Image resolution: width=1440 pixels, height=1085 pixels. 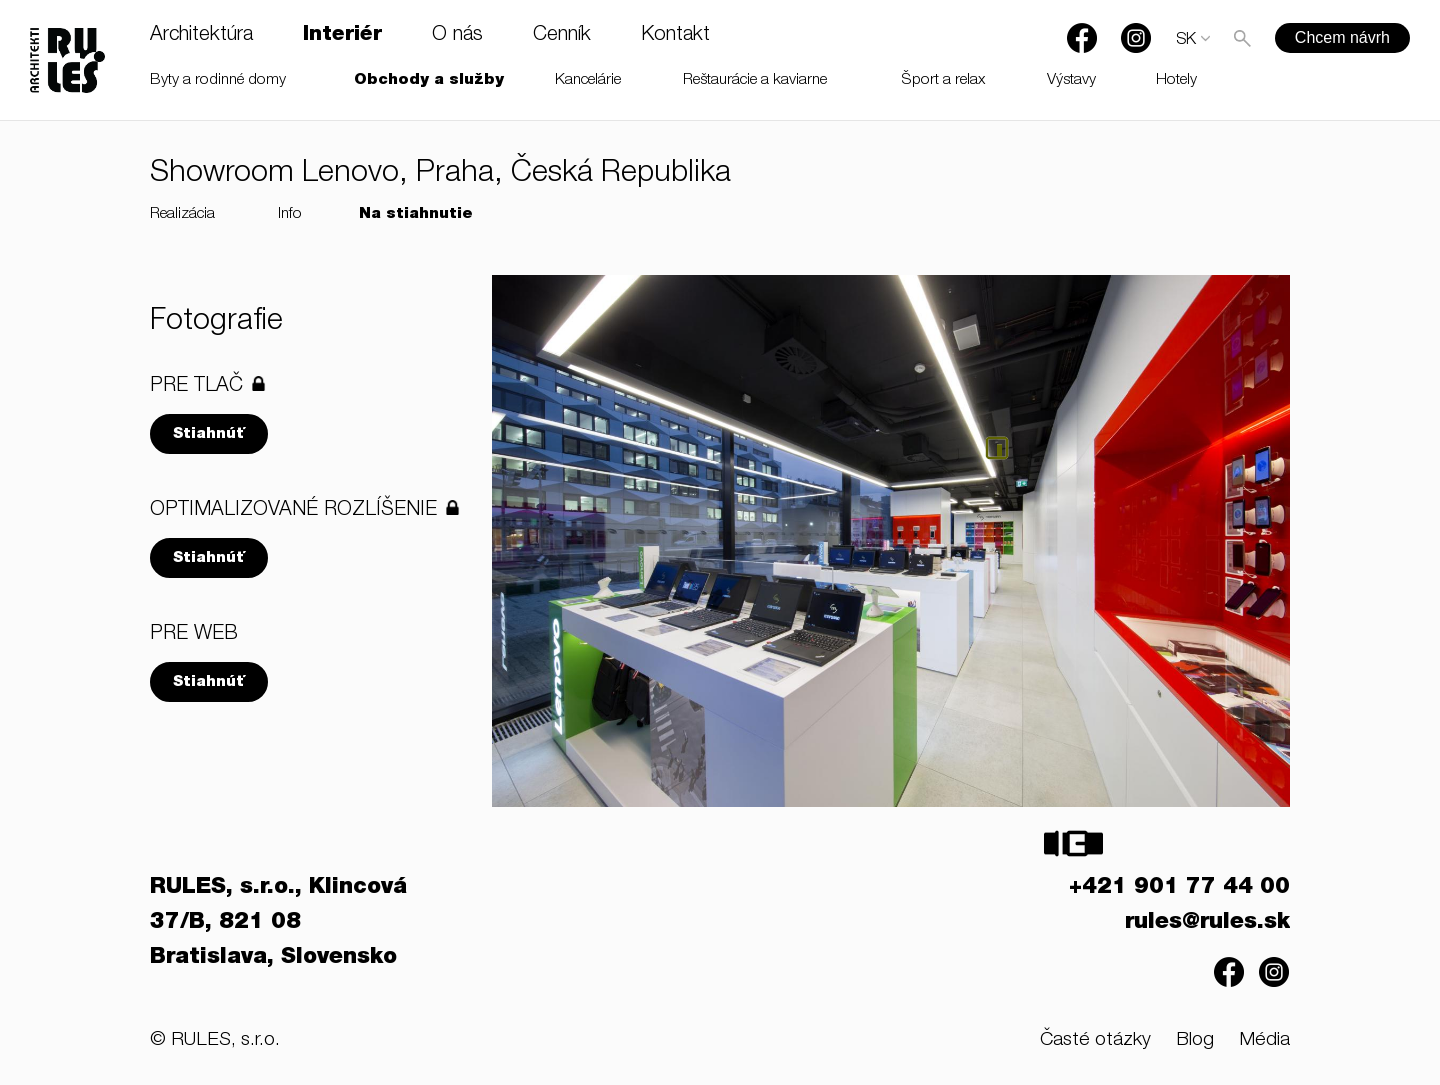 I want to click on access clothing or accessories settings, so click(x=1073, y=843).